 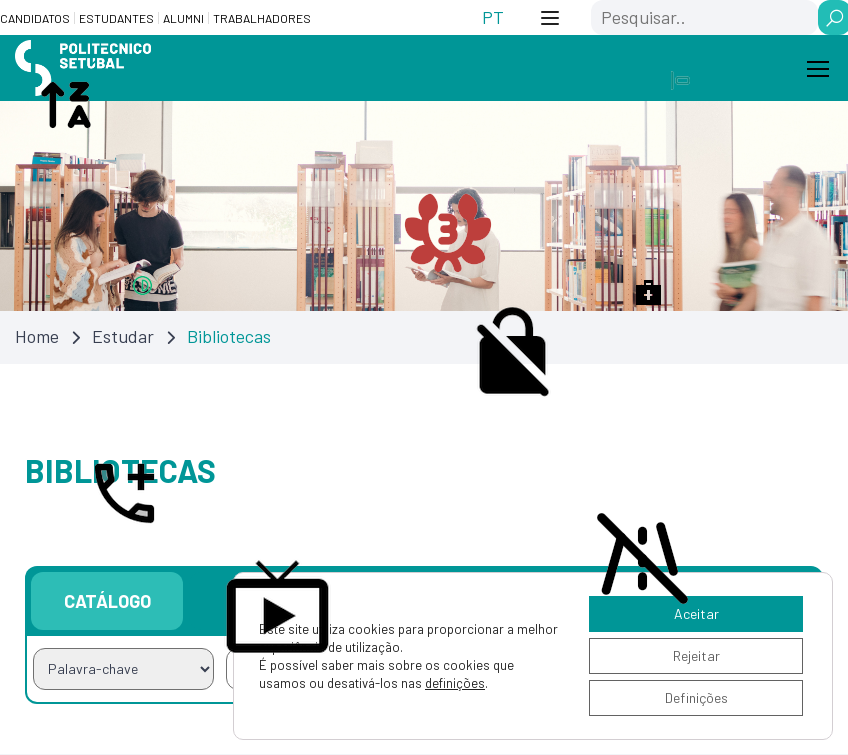 I want to click on align selected elements to the left, so click(x=680, y=80).